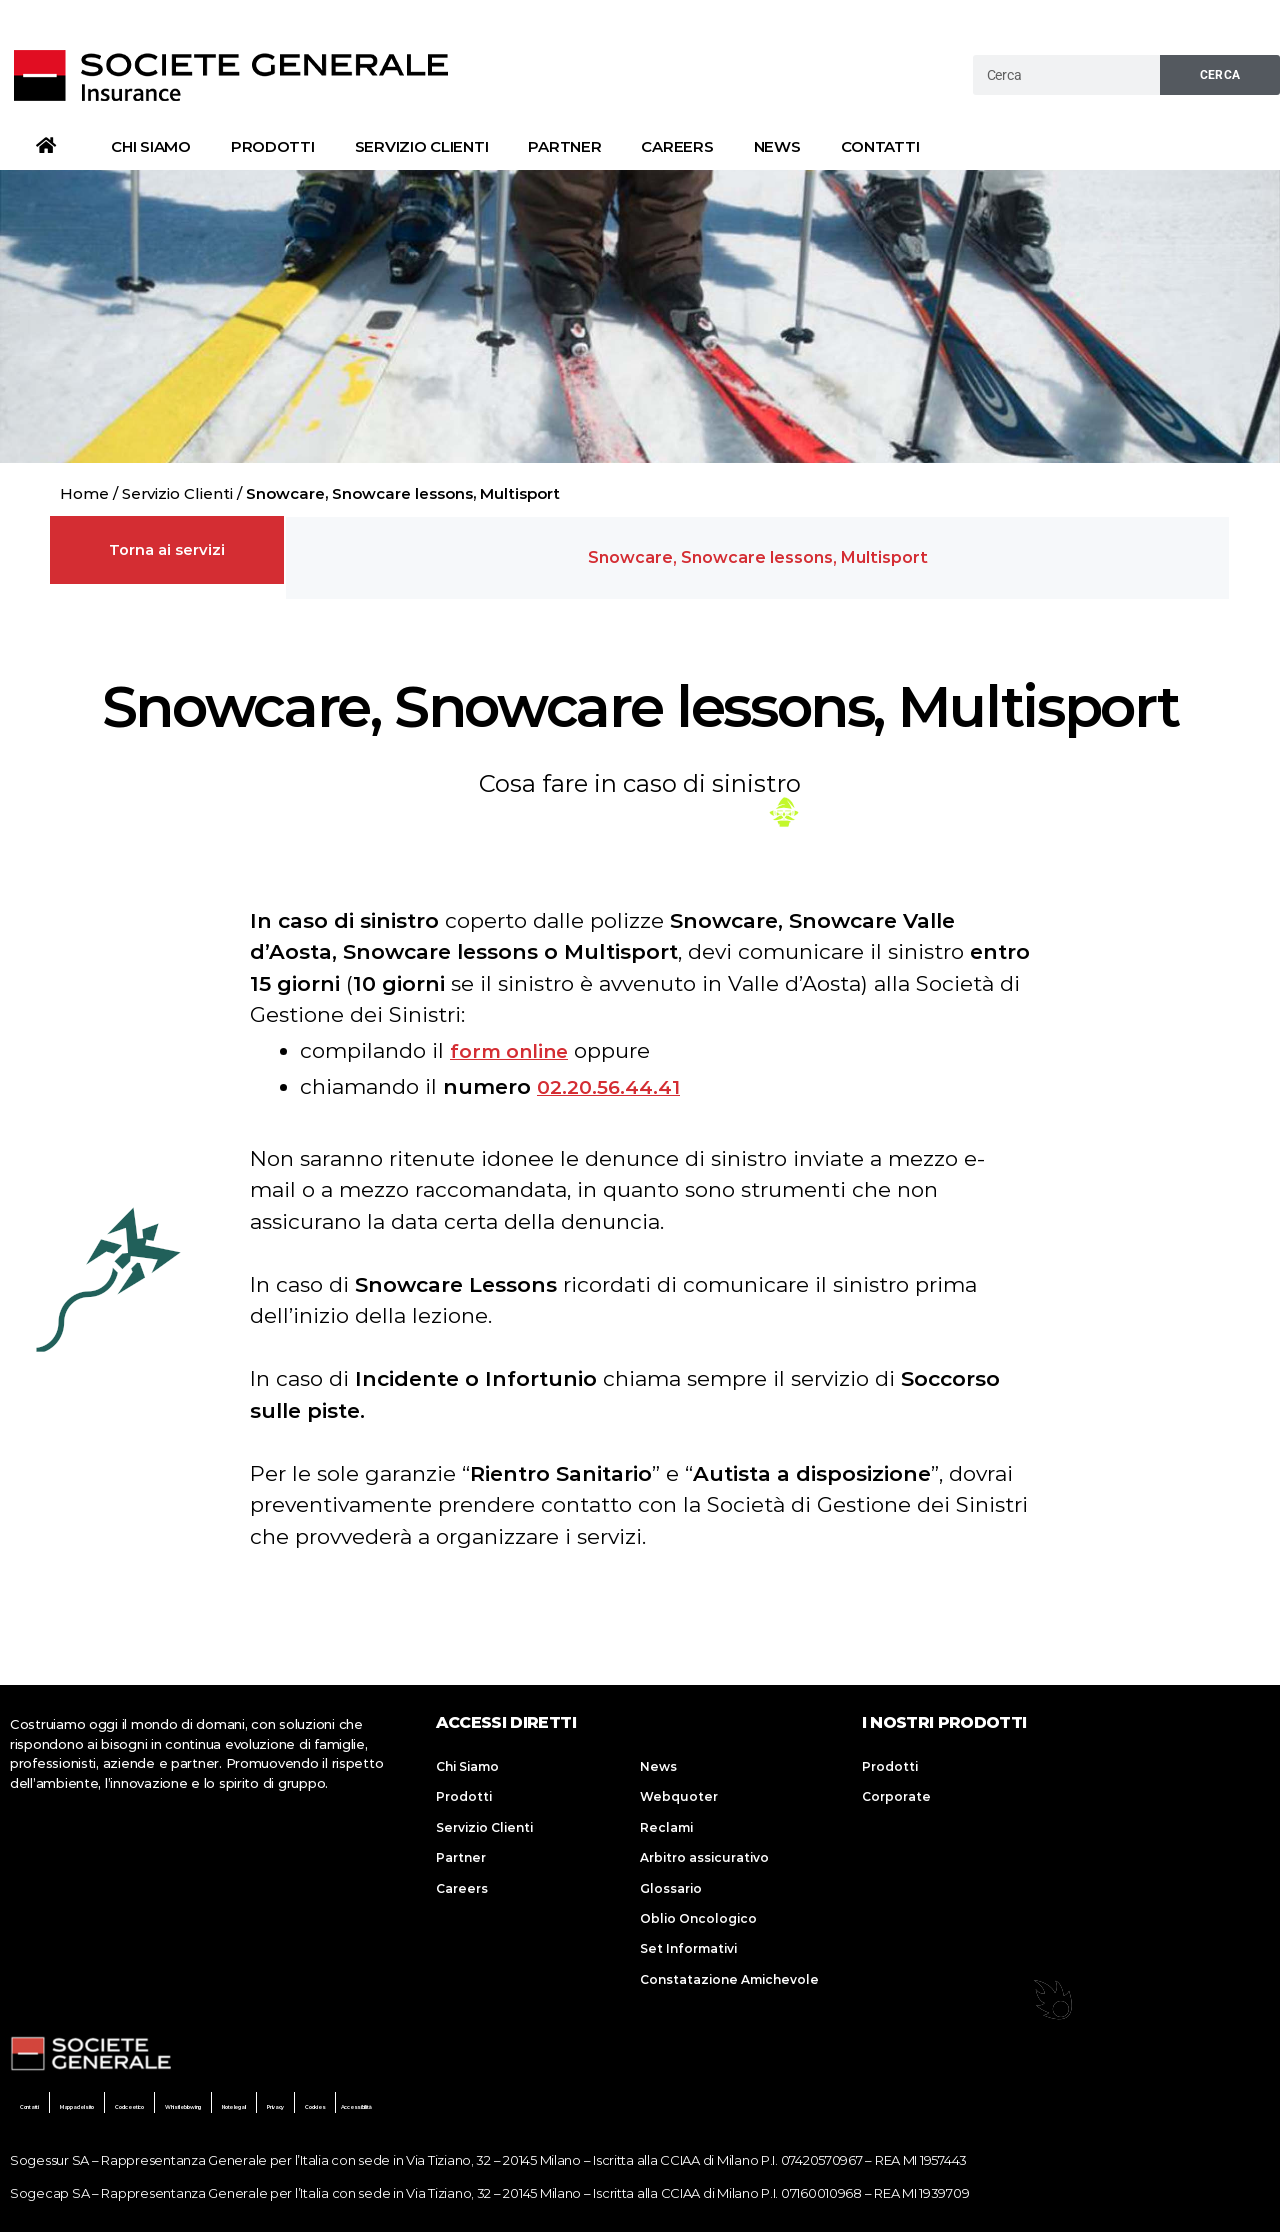 The width and height of the screenshot is (1280, 2232). What do you see at coordinates (784, 812) in the screenshot?
I see `access wizard or mage character class` at bounding box center [784, 812].